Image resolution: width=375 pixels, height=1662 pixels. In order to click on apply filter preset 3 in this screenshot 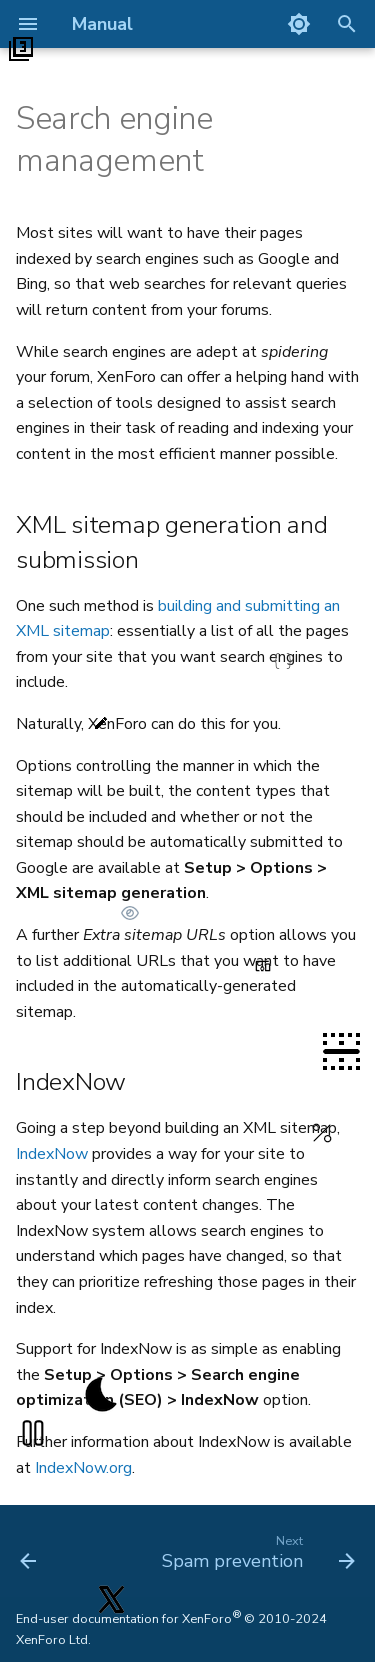, I will do `click(21, 49)`.